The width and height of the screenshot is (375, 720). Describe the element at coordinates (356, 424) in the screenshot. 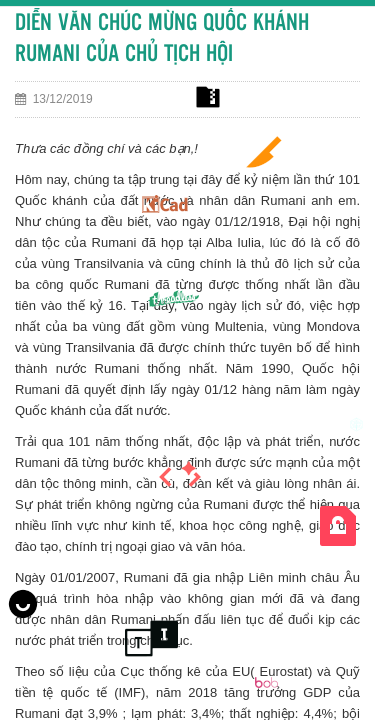

I see `critical role logo` at that location.